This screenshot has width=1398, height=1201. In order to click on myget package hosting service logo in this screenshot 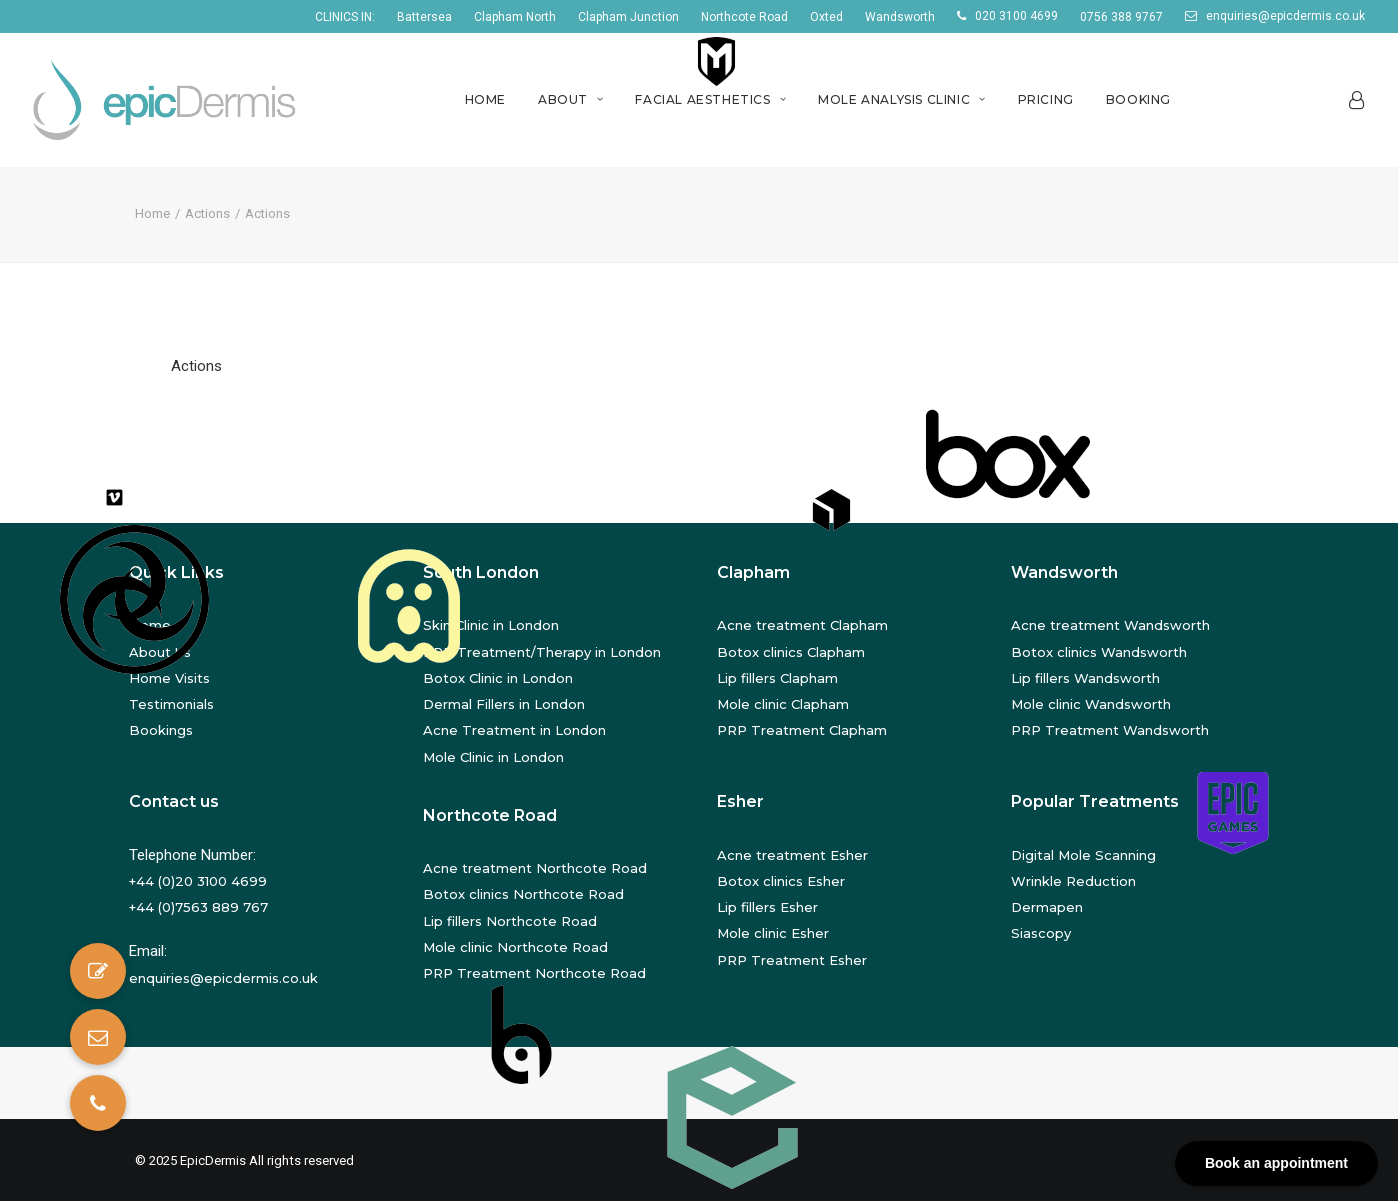, I will do `click(732, 1117)`.